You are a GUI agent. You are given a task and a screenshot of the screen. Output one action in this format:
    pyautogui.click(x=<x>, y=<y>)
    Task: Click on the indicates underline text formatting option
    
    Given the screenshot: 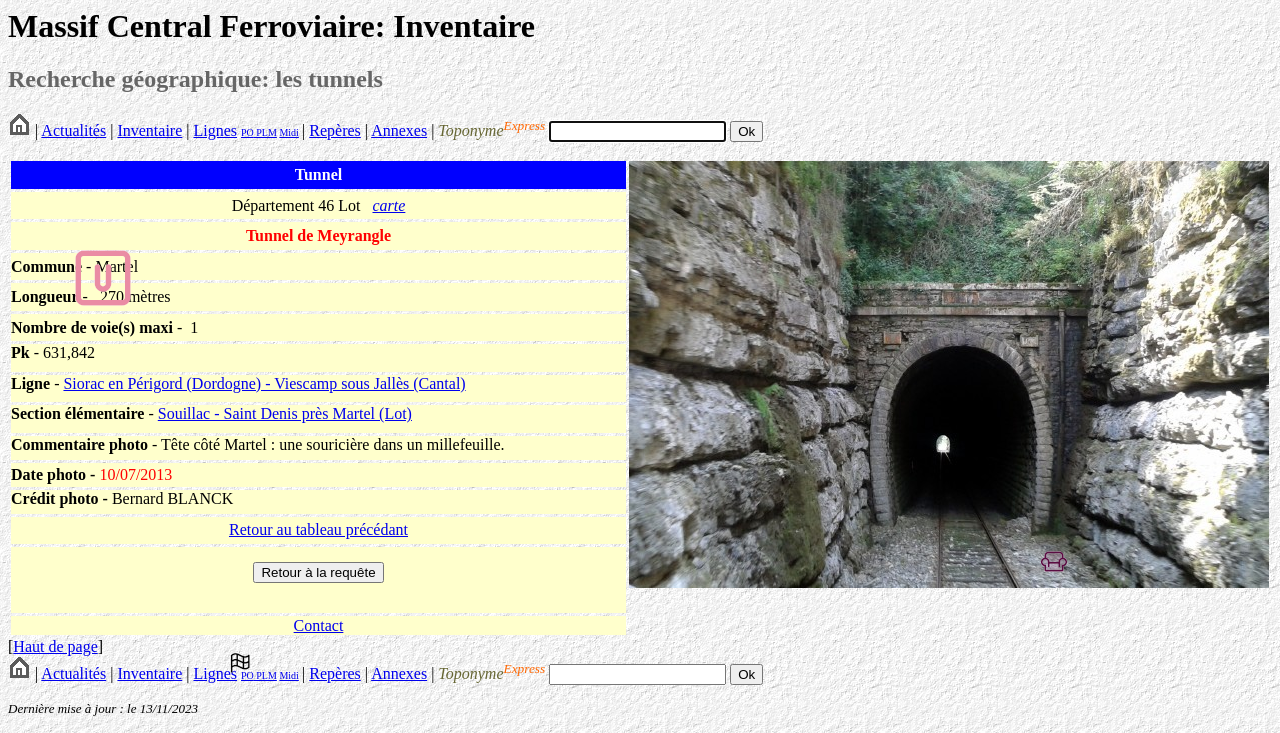 What is the action you would take?
    pyautogui.click(x=103, y=278)
    